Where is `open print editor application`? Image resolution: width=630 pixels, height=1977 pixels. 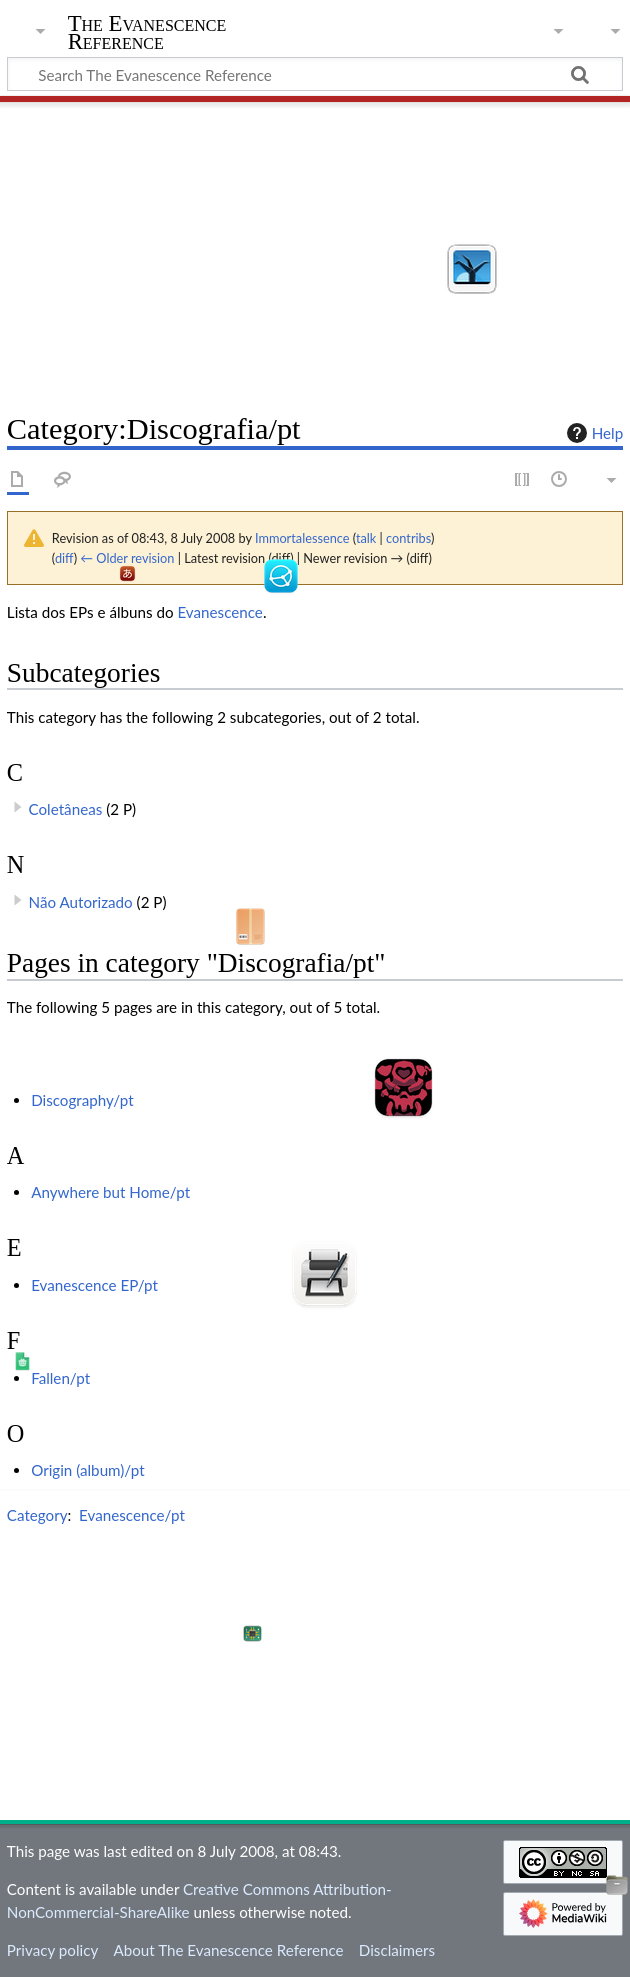 open print editor application is located at coordinates (324, 1273).